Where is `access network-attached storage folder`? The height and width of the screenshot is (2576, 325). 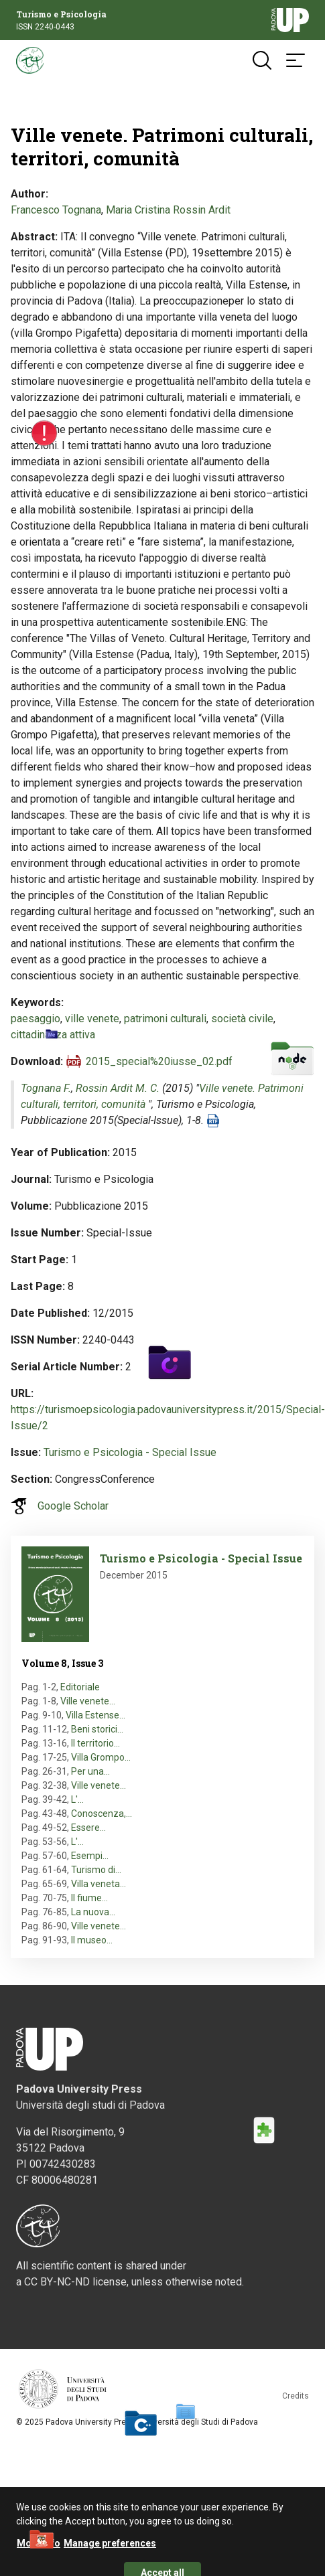 access network-attached storage folder is located at coordinates (186, 2411).